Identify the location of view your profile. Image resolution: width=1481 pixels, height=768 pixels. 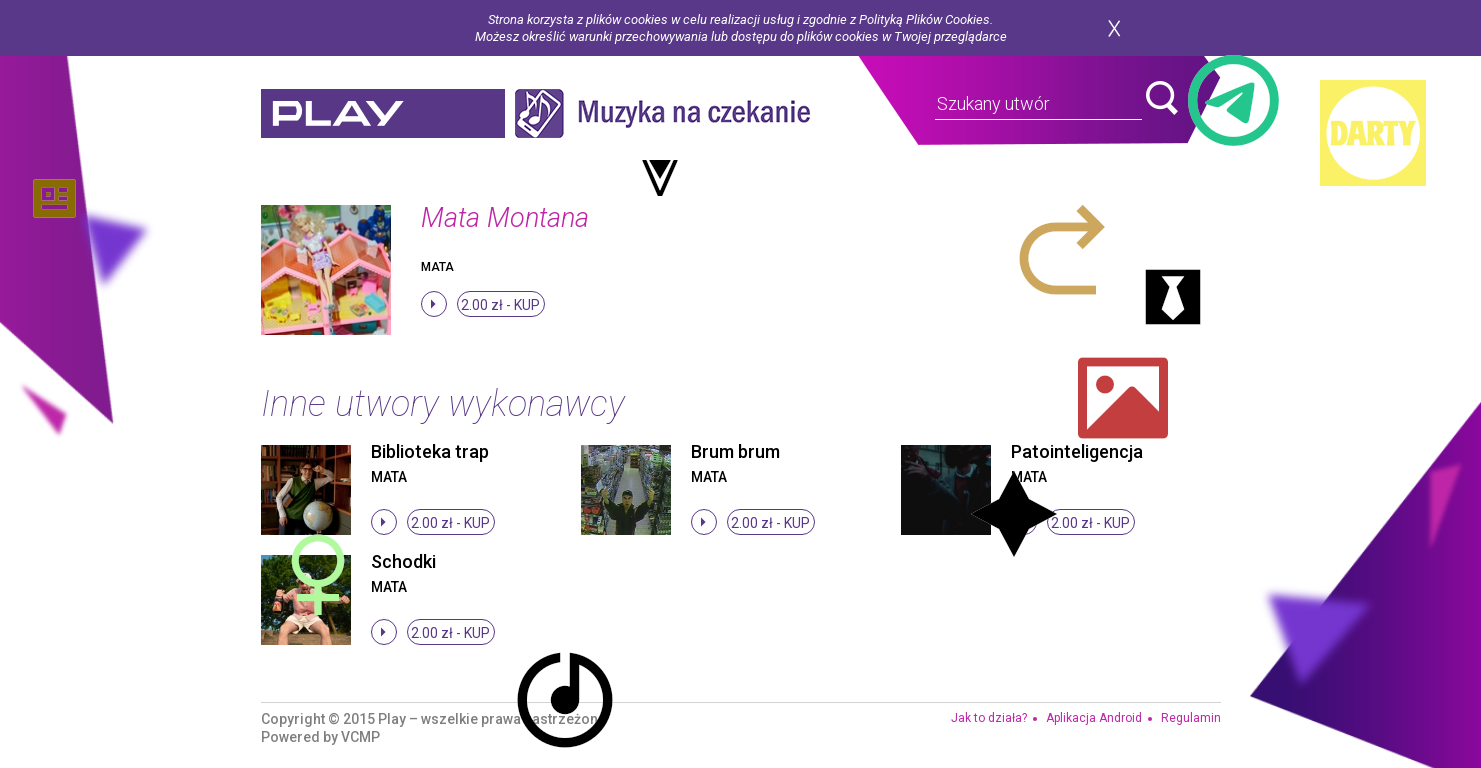
(54, 198).